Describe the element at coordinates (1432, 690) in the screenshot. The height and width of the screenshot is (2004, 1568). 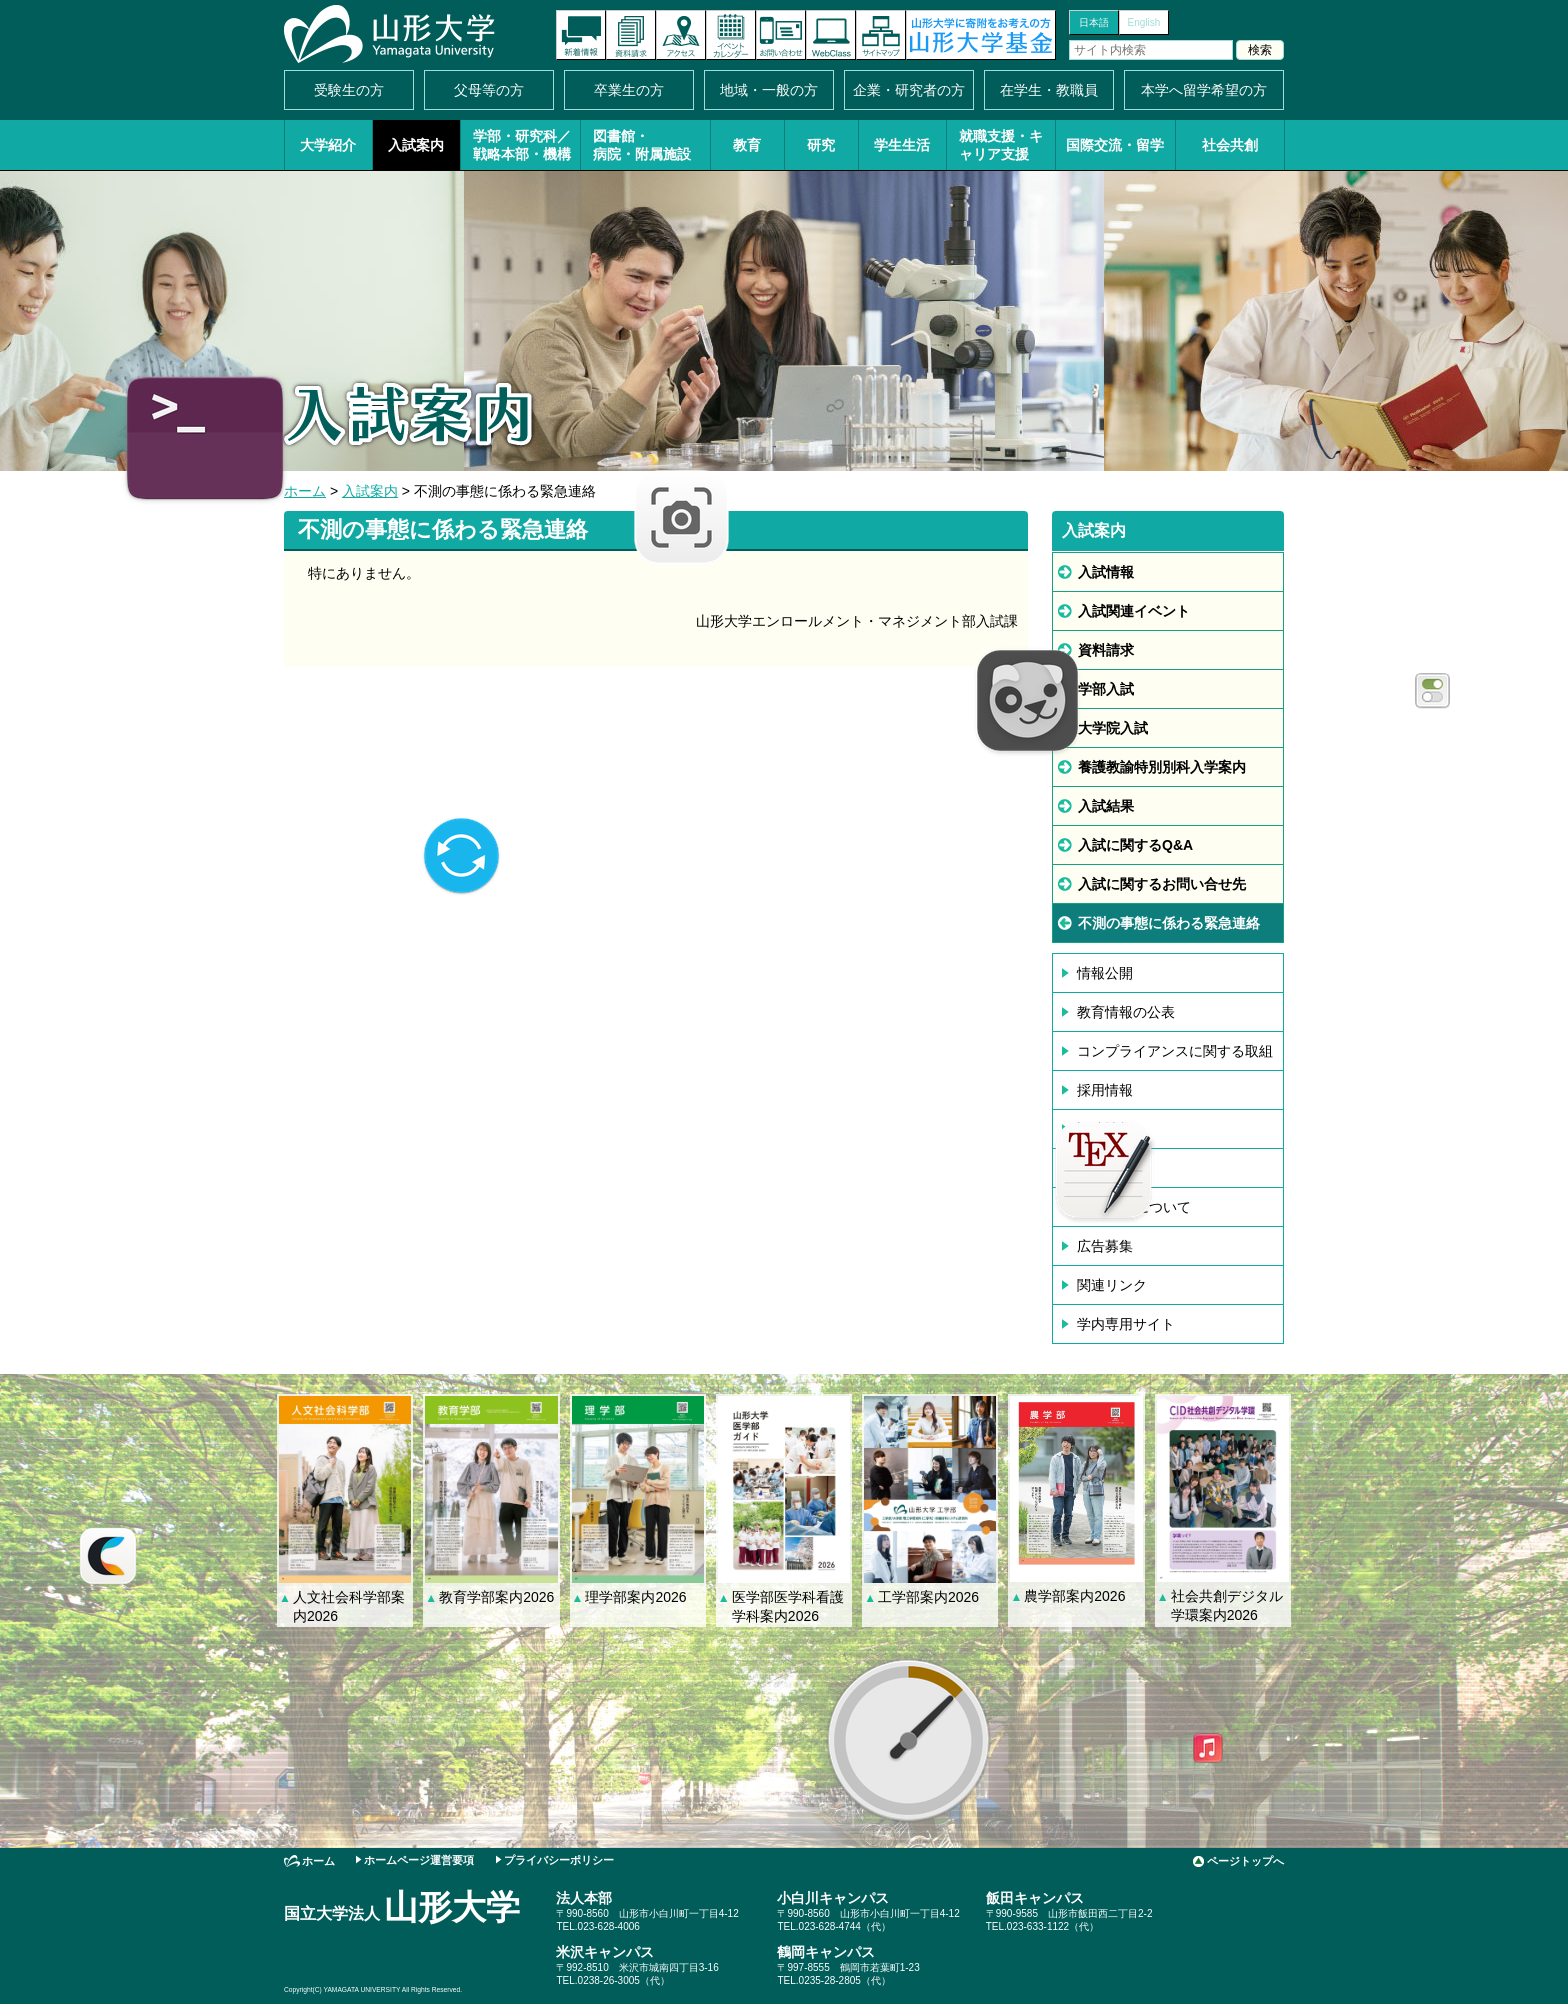
I see `open system settings or preferences` at that location.